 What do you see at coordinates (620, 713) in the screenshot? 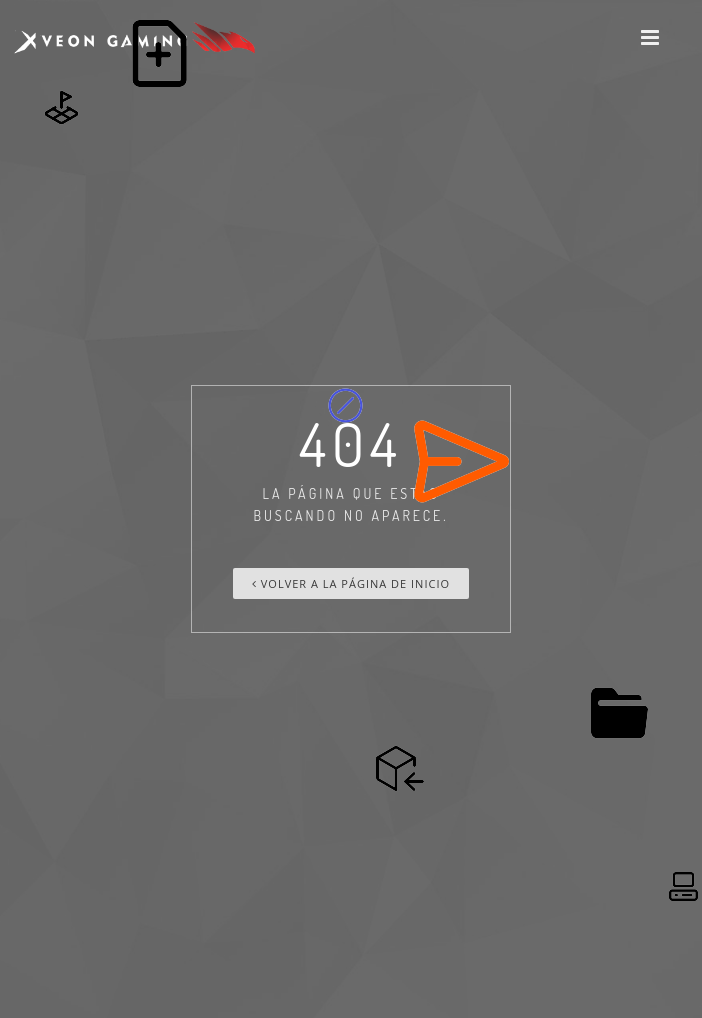
I see `an open folder in a file browser` at bounding box center [620, 713].